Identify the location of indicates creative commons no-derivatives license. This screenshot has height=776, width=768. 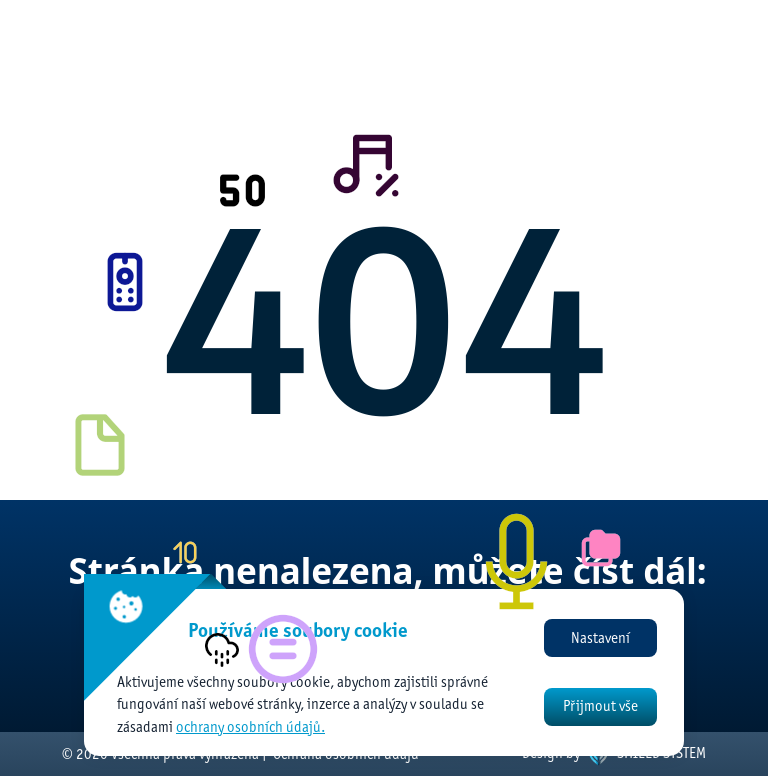
(283, 649).